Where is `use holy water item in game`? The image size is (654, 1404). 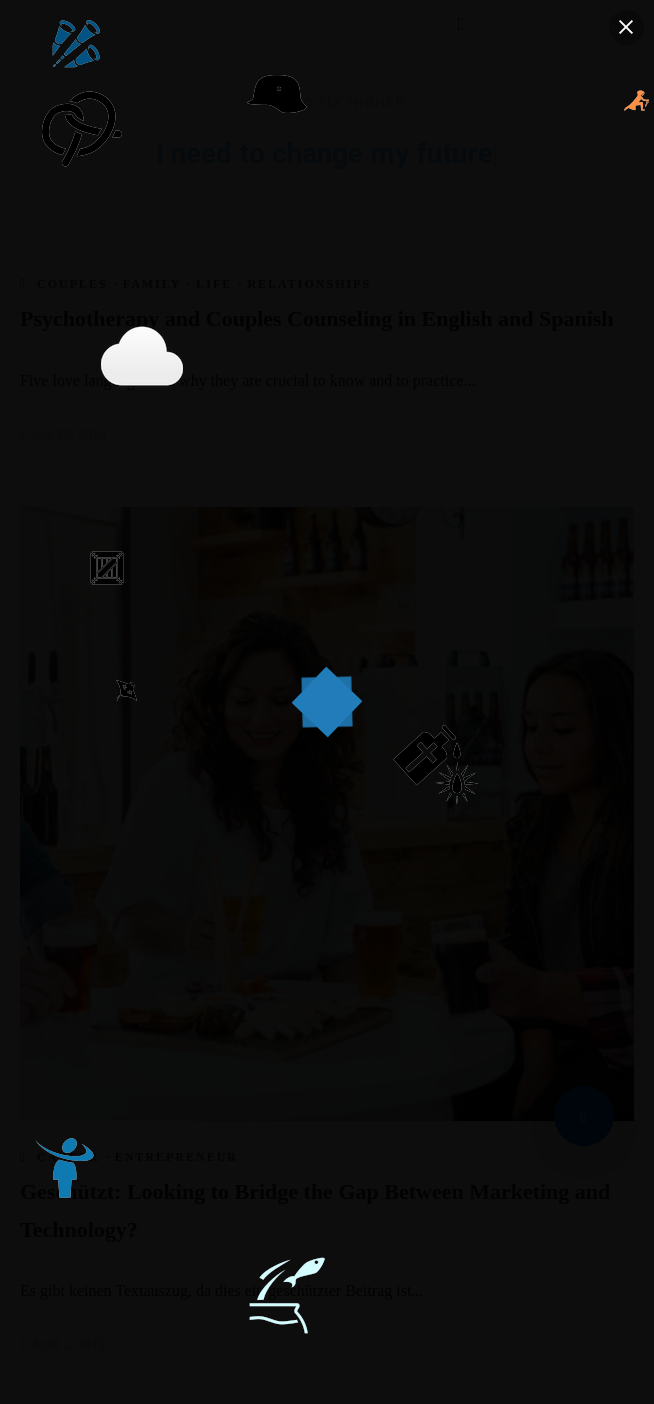 use holy water item in game is located at coordinates (436, 765).